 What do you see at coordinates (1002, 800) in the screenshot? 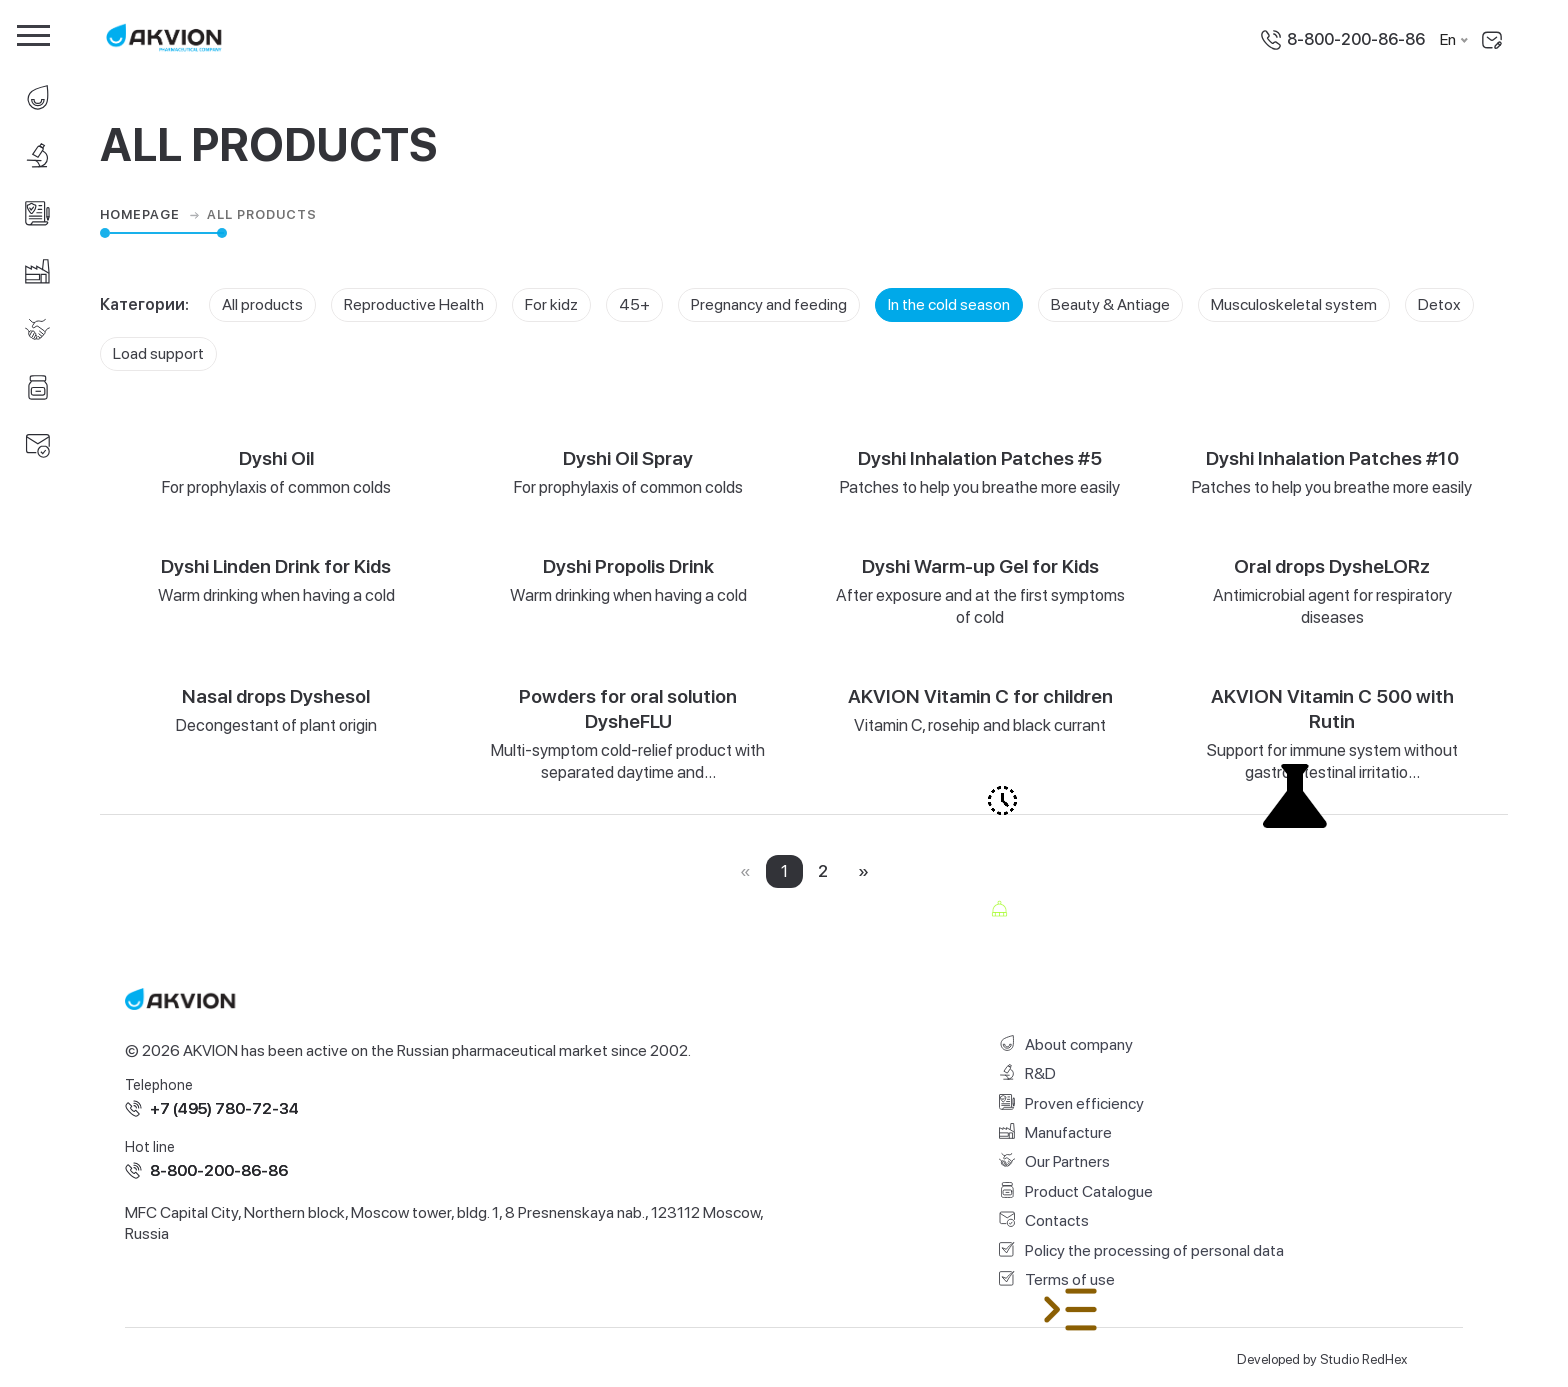
I see `indicates history tracking is disabled` at bounding box center [1002, 800].